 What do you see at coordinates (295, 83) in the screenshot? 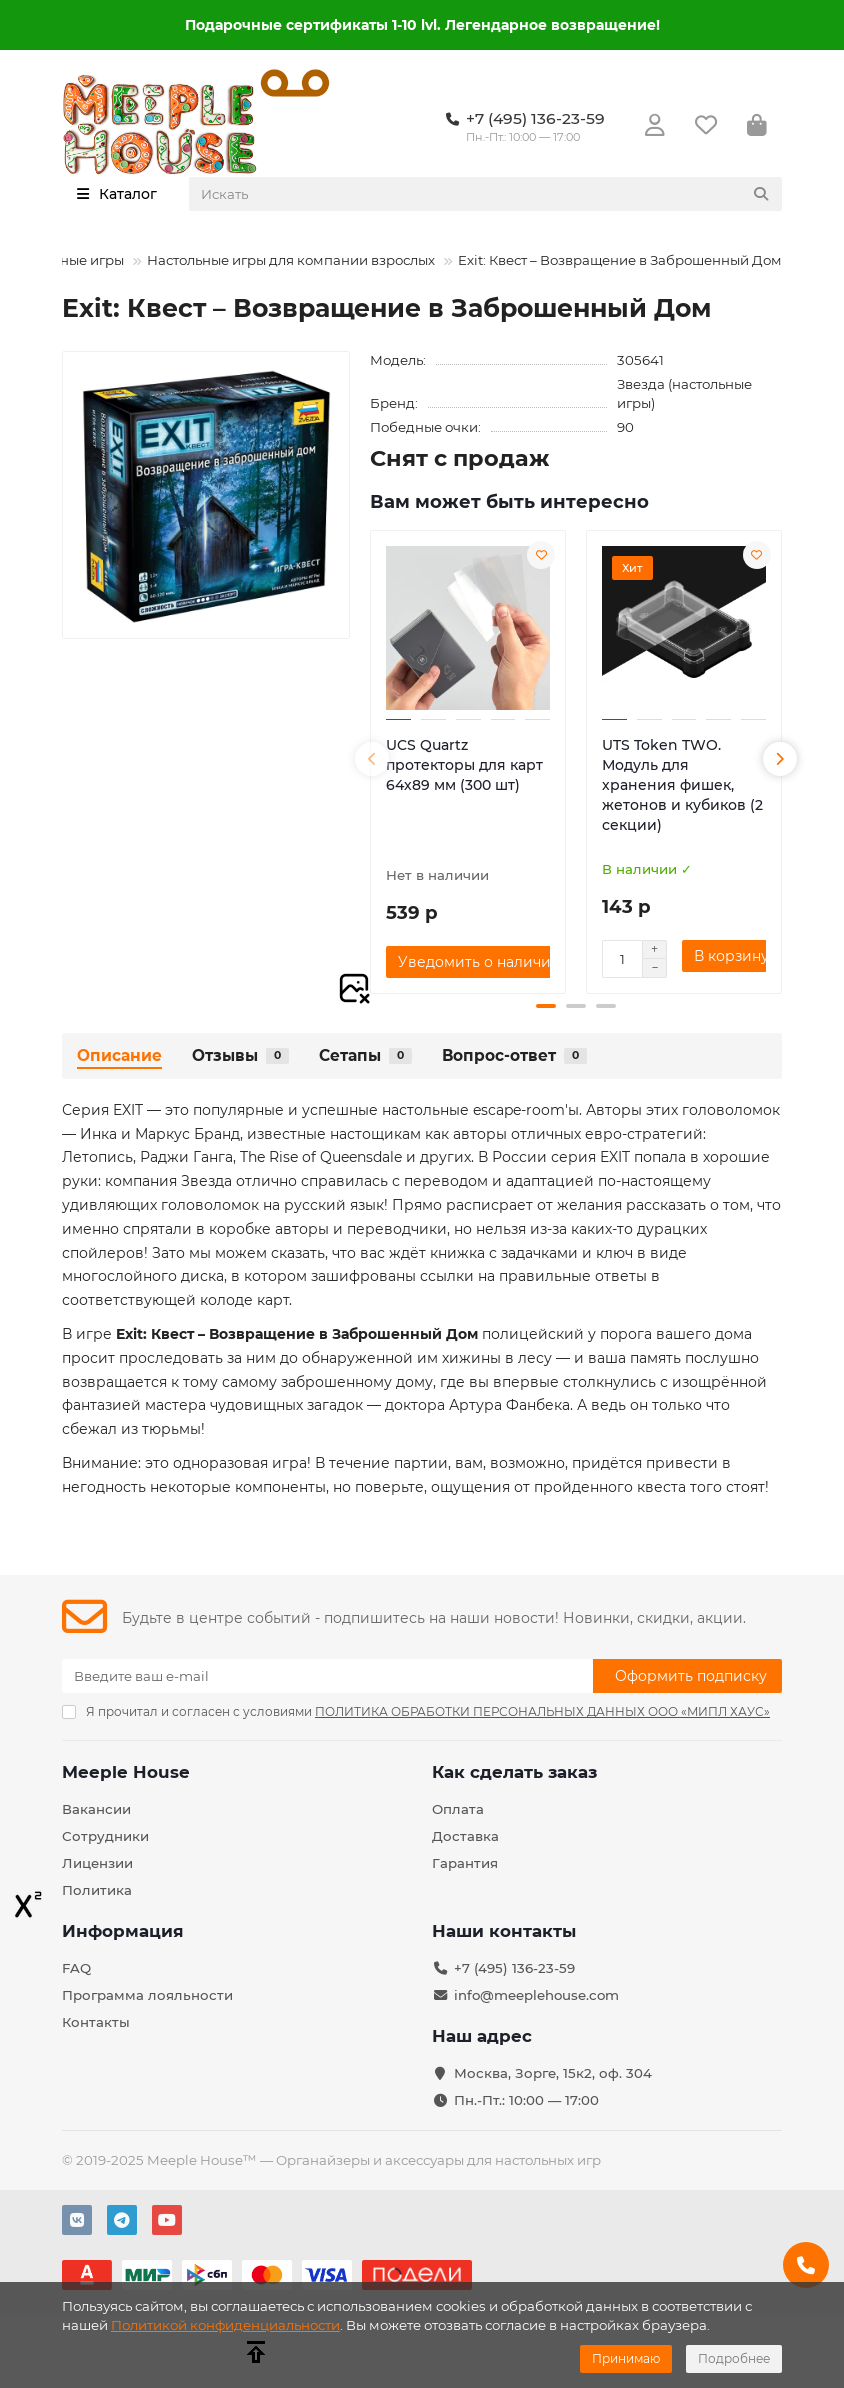
I see `indicates voicemail is available` at bounding box center [295, 83].